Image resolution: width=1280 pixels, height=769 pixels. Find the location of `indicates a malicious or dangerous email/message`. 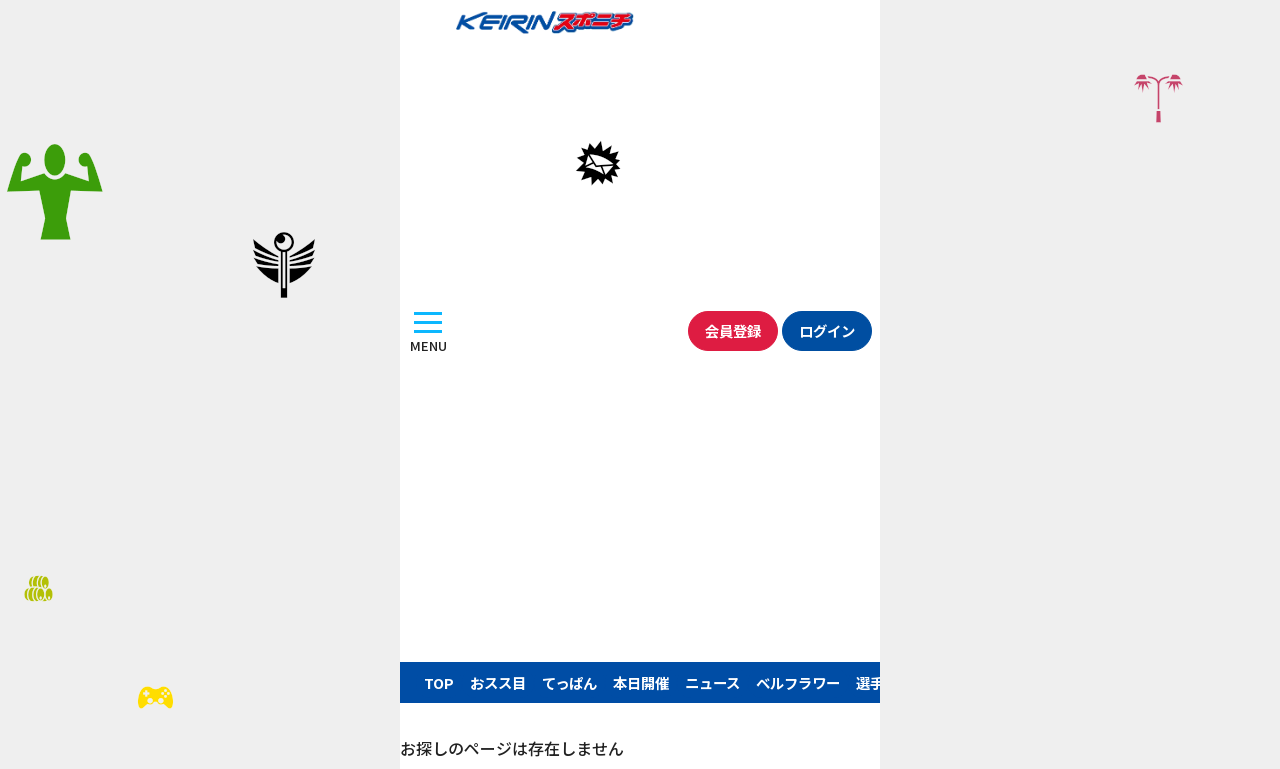

indicates a malicious or dangerous email/message is located at coordinates (598, 163).